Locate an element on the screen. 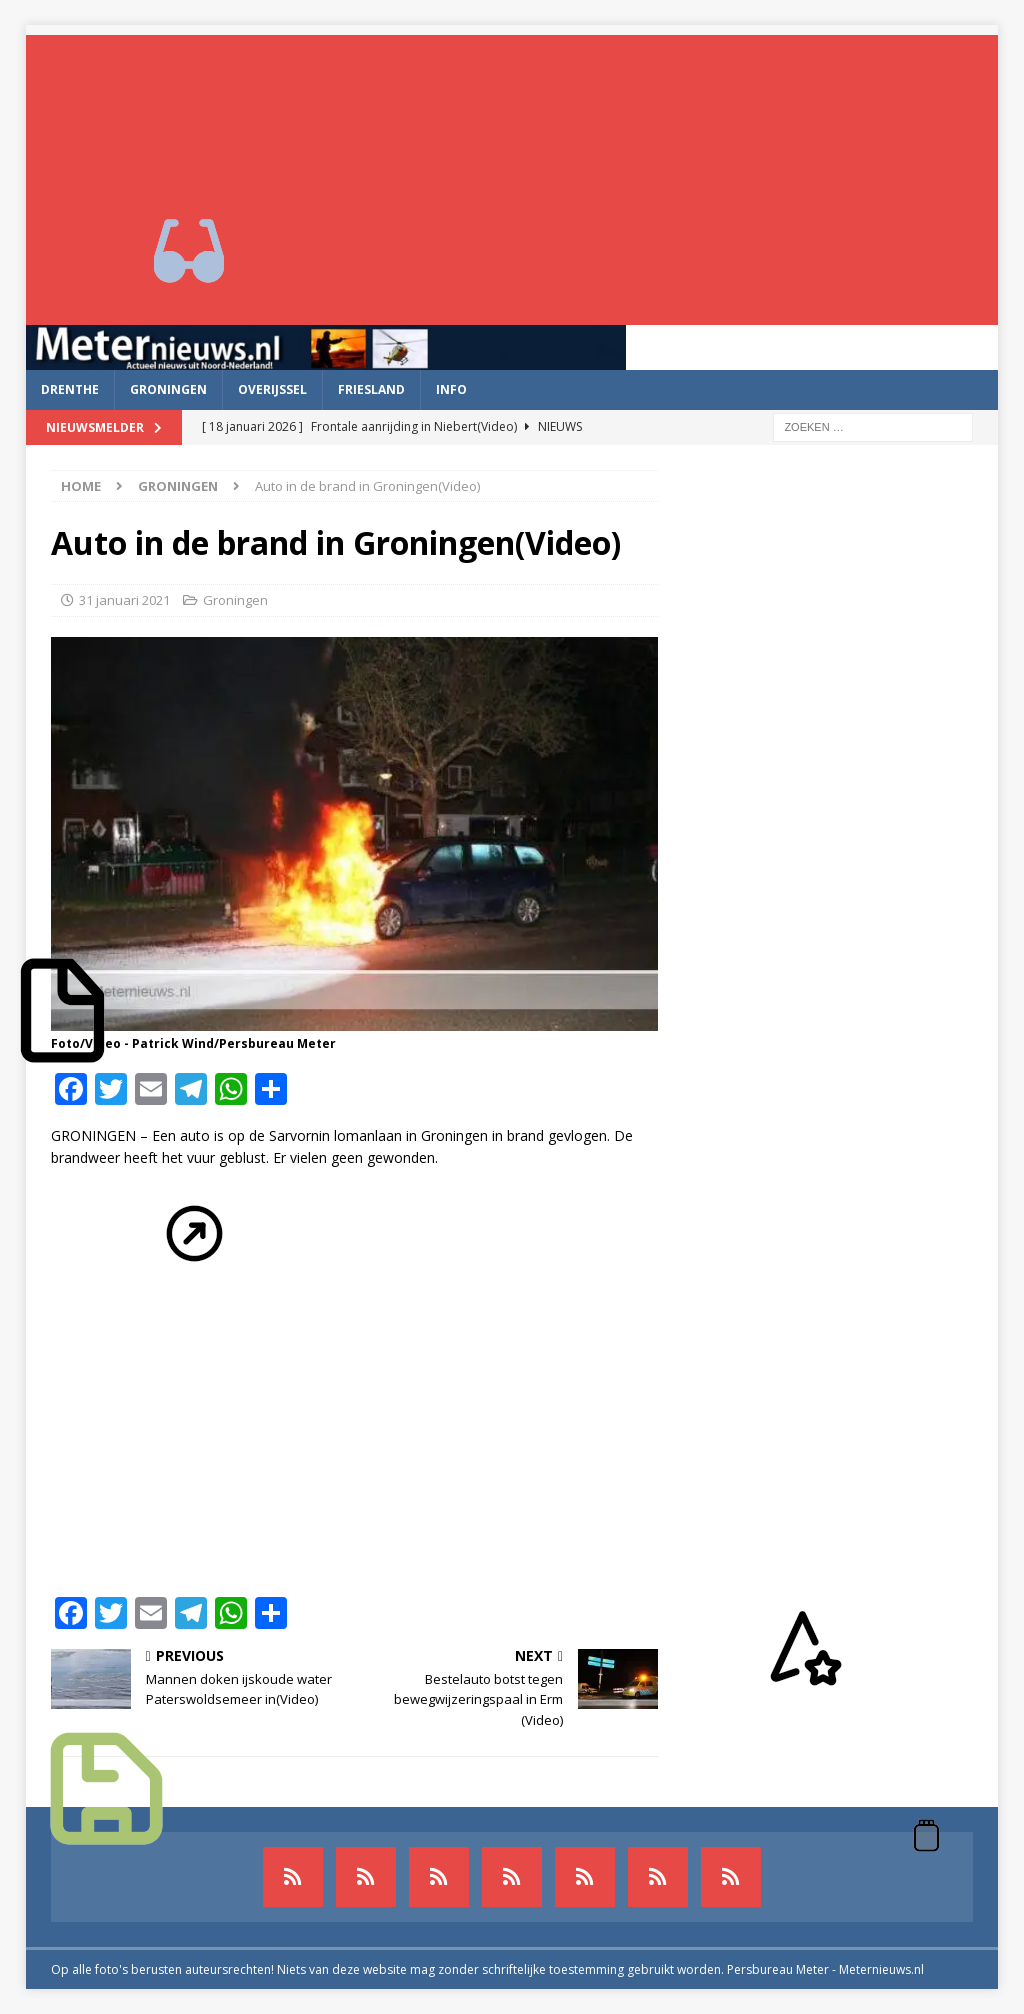 The height and width of the screenshot is (2014, 1024). open link in new tab or external site is located at coordinates (194, 1233).